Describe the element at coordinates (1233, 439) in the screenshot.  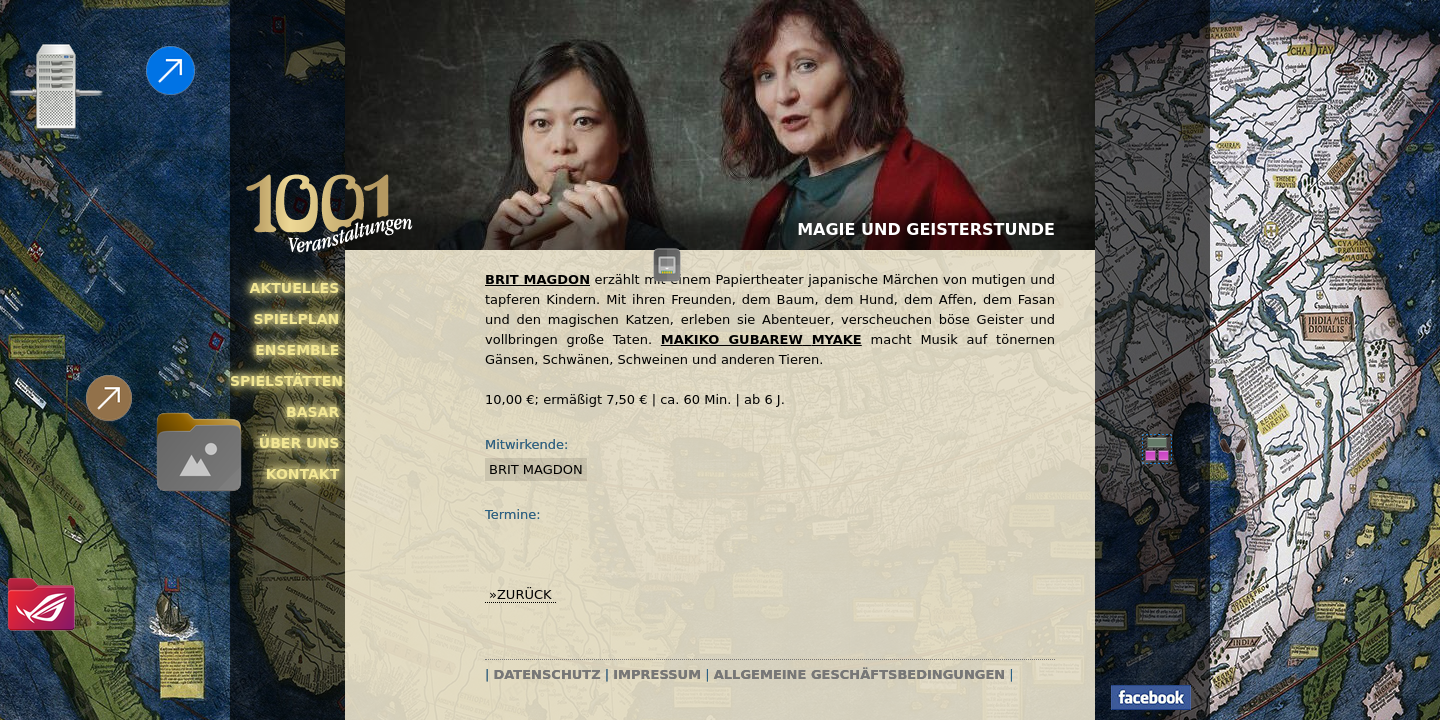
I see `connect bluetooth headphones` at that location.